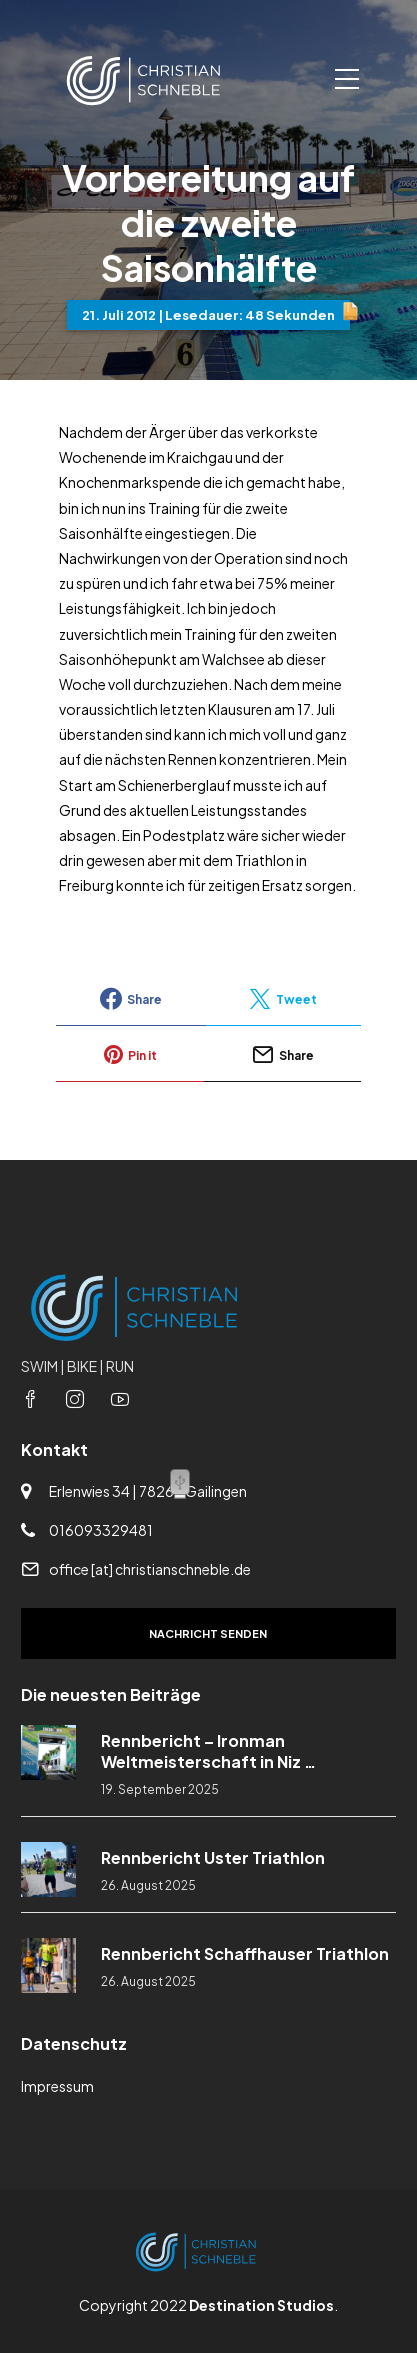 This screenshot has height=2353, width=417. Describe the element at coordinates (180, 1484) in the screenshot. I see `access connected USB storage device` at that location.